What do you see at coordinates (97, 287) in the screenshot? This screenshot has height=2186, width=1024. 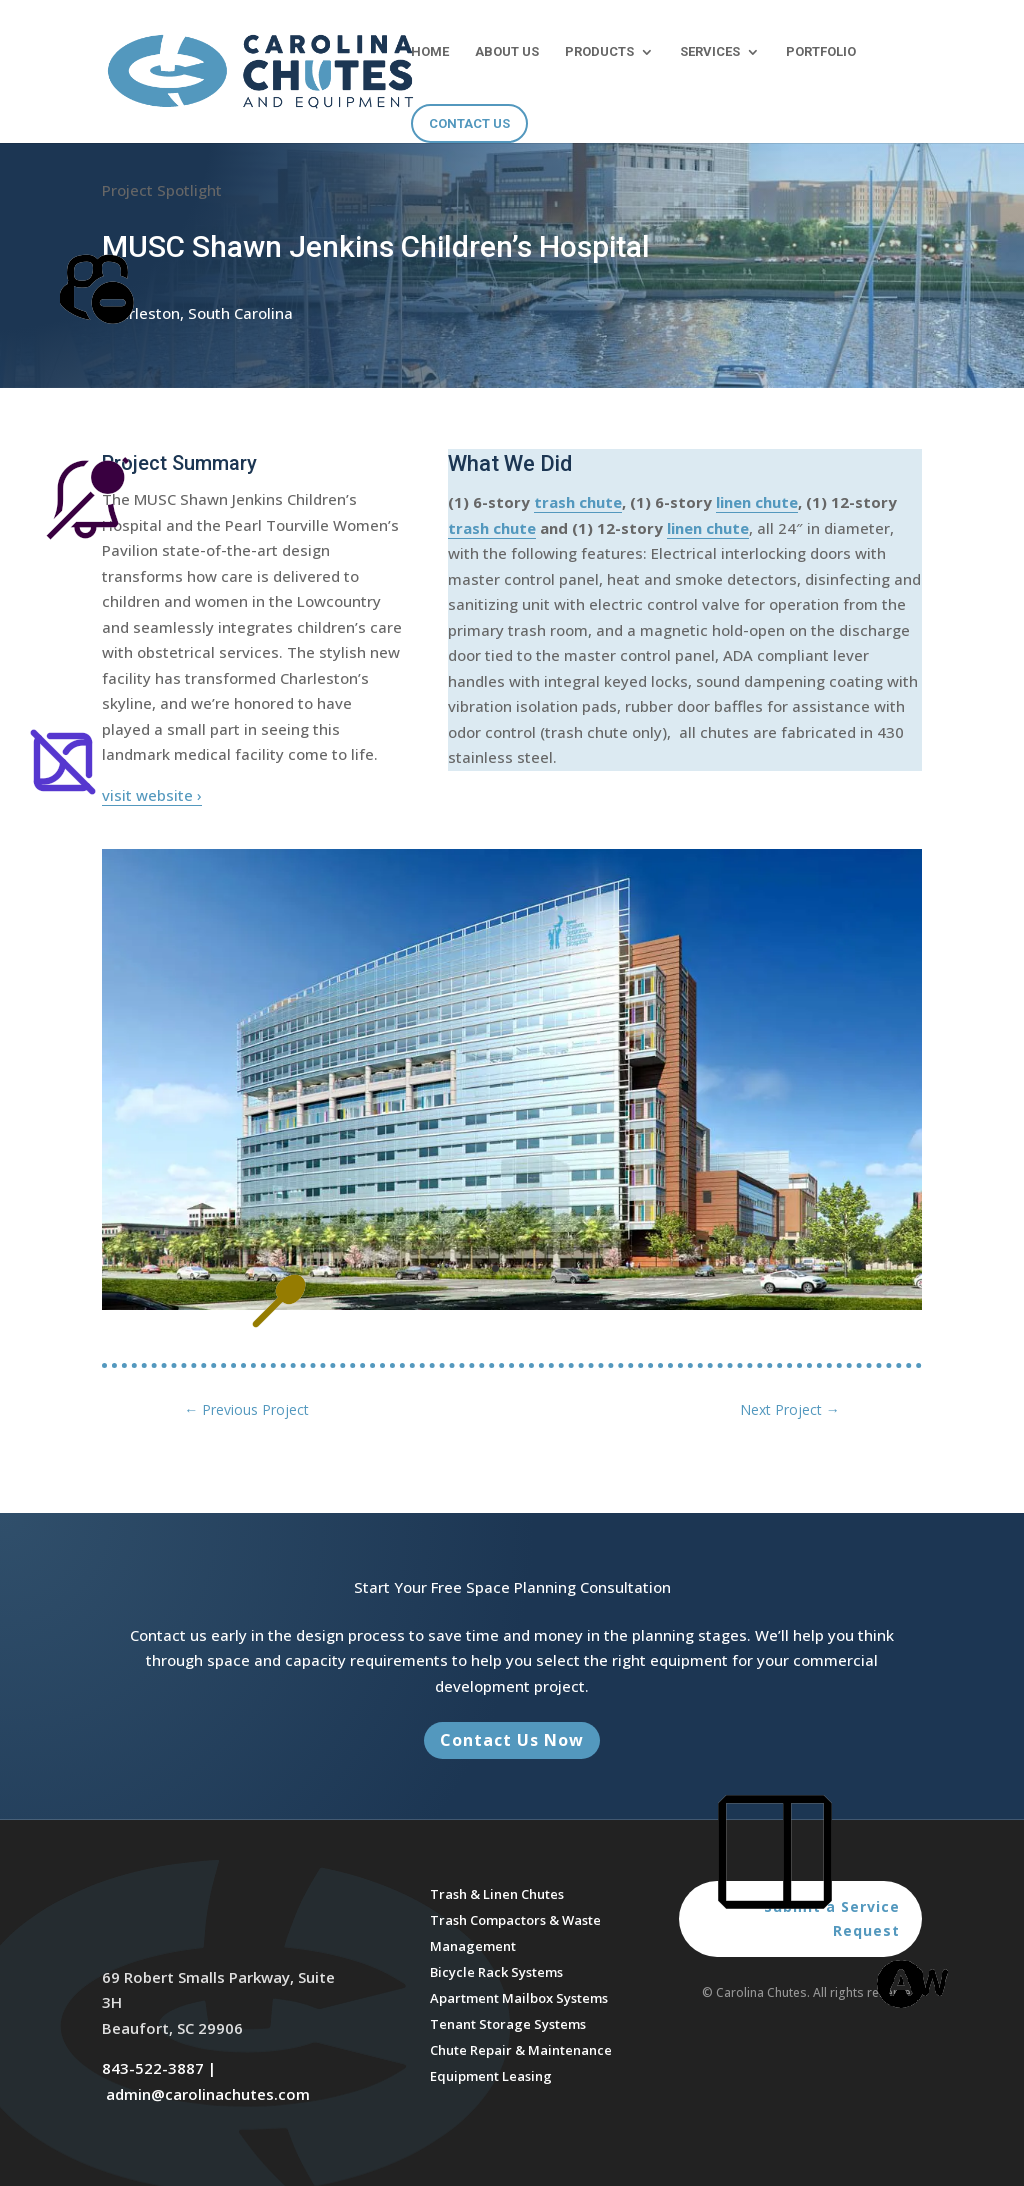 I see `github copilot is blocked or disabled` at bounding box center [97, 287].